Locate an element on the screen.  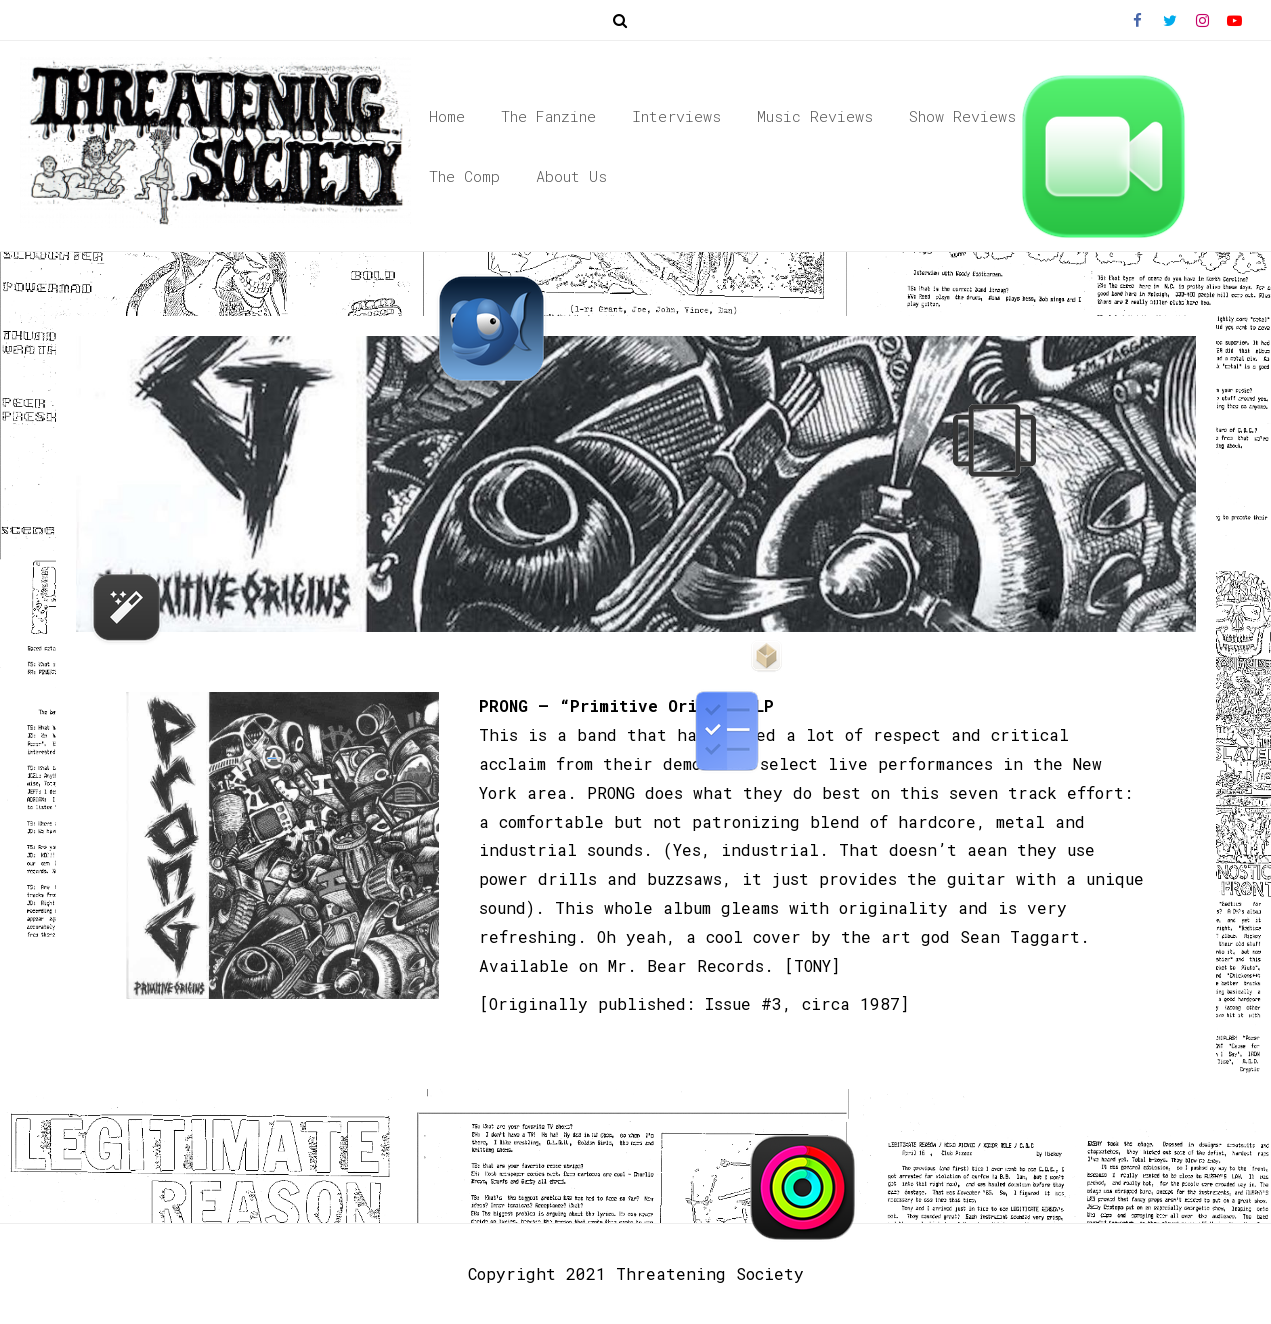
access visual effects and animation settings is located at coordinates (126, 608).